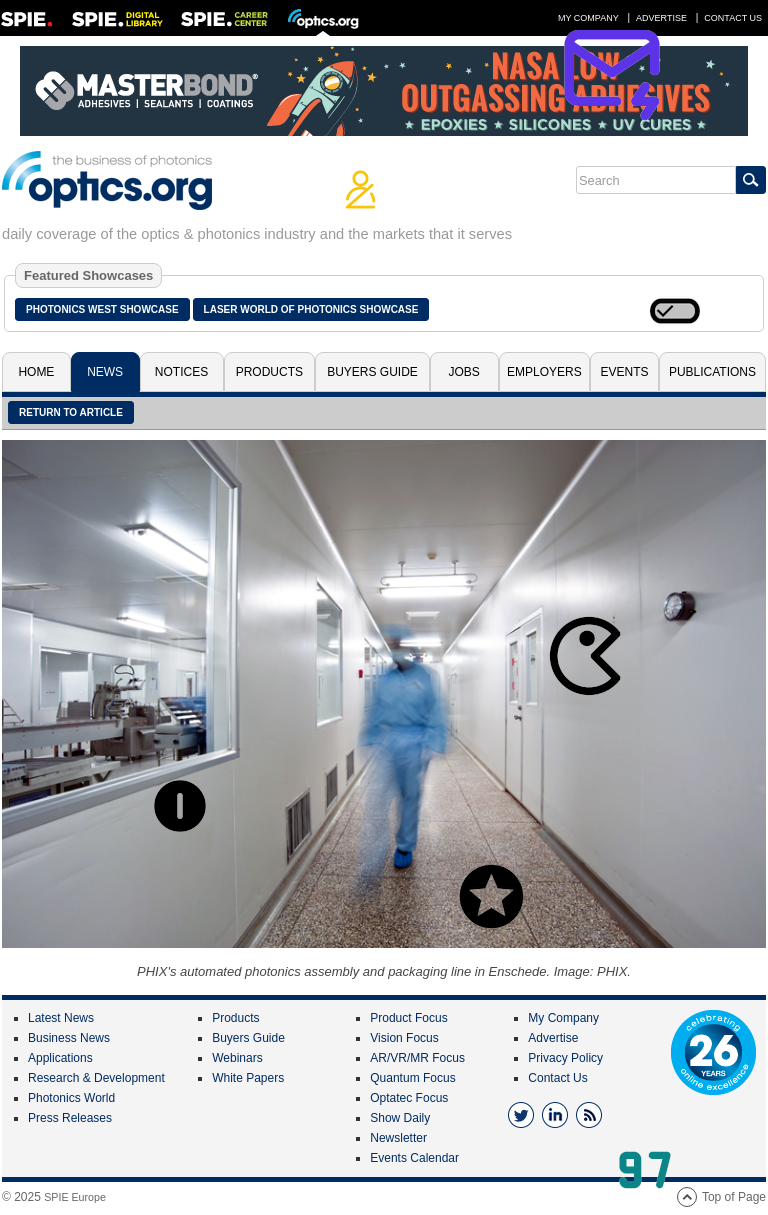 This screenshot has height=1215, width=768. I want to click on view favorites or starred items, so click(491, 896).